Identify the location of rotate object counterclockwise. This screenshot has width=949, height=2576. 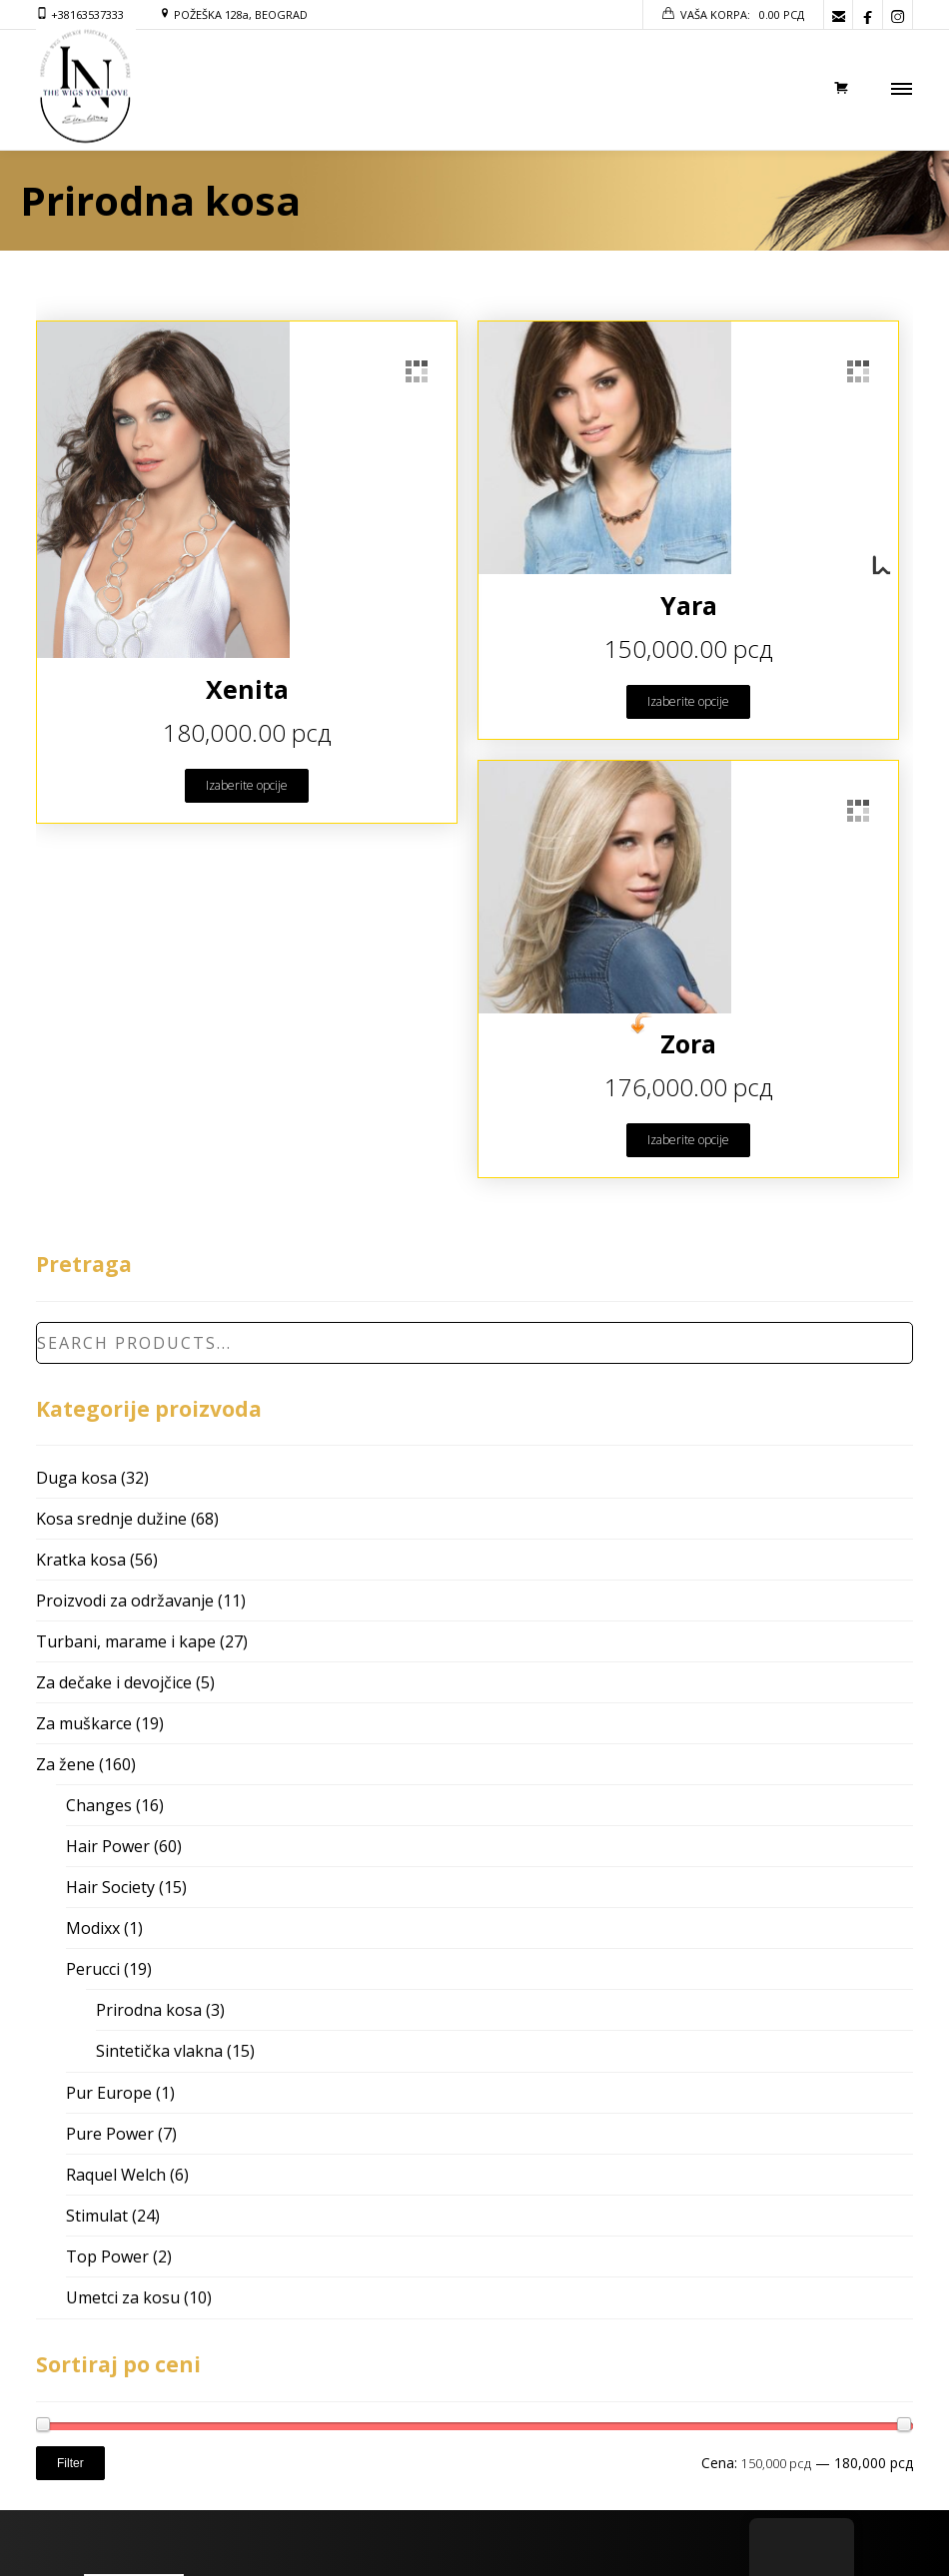
(640, 1023).